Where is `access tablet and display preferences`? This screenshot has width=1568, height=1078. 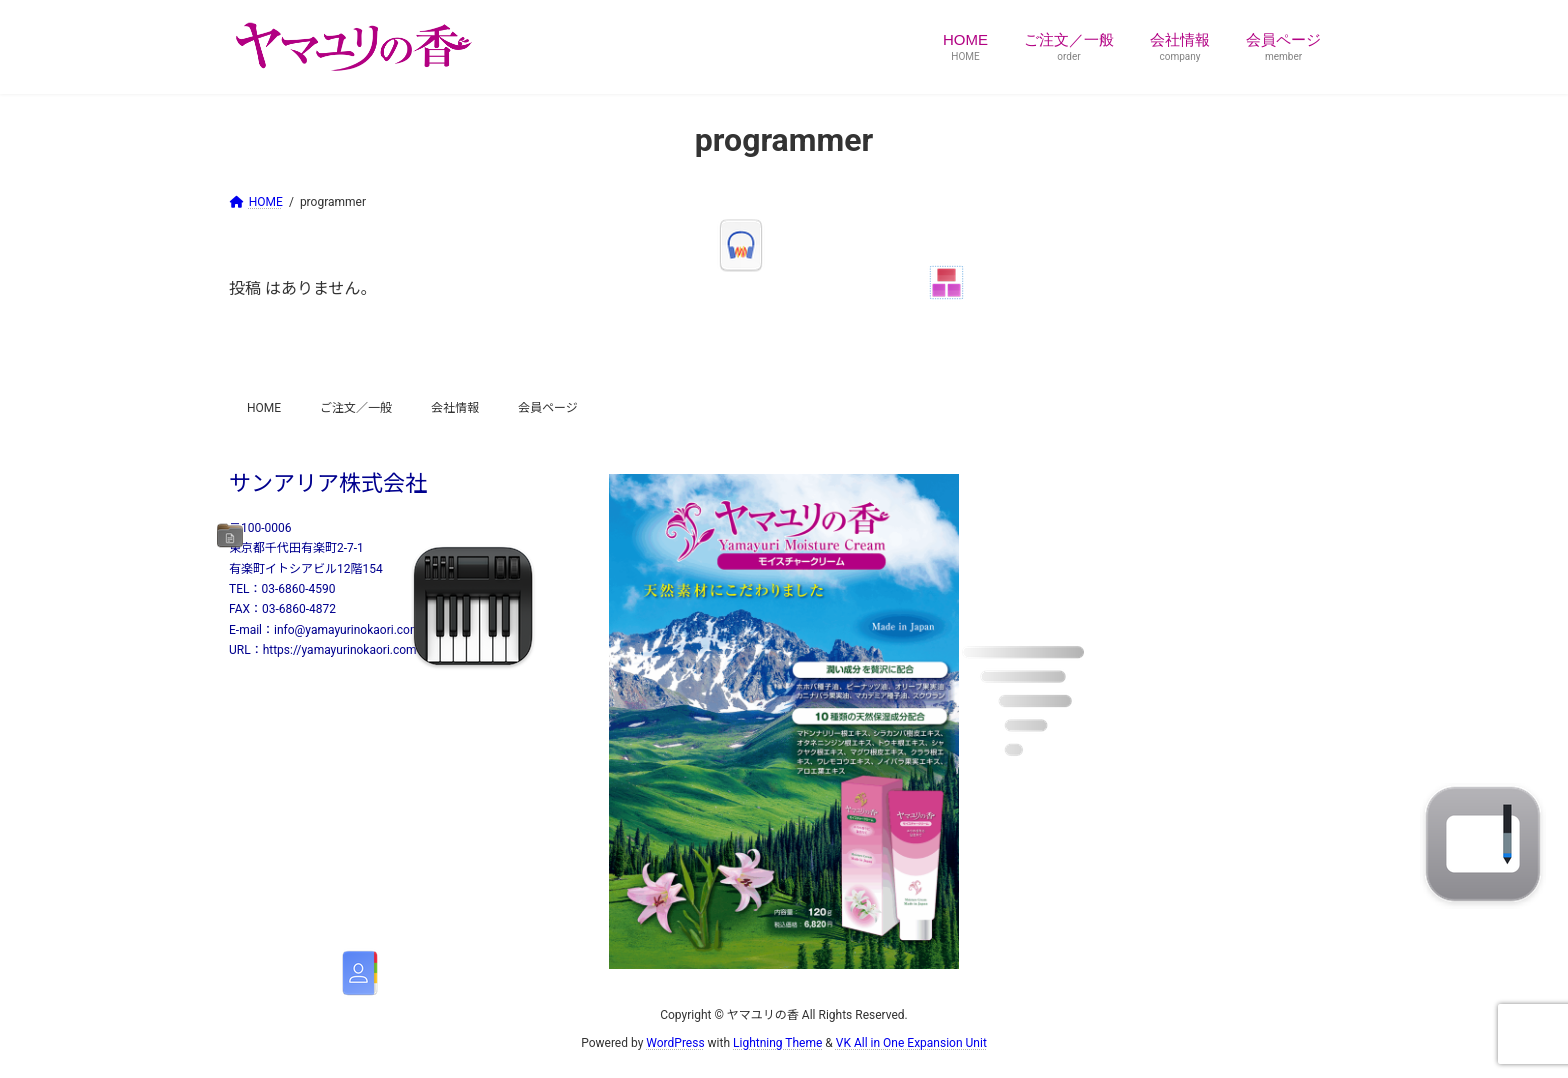 access tablet and display preferences is located at coordinates (1483, 846).